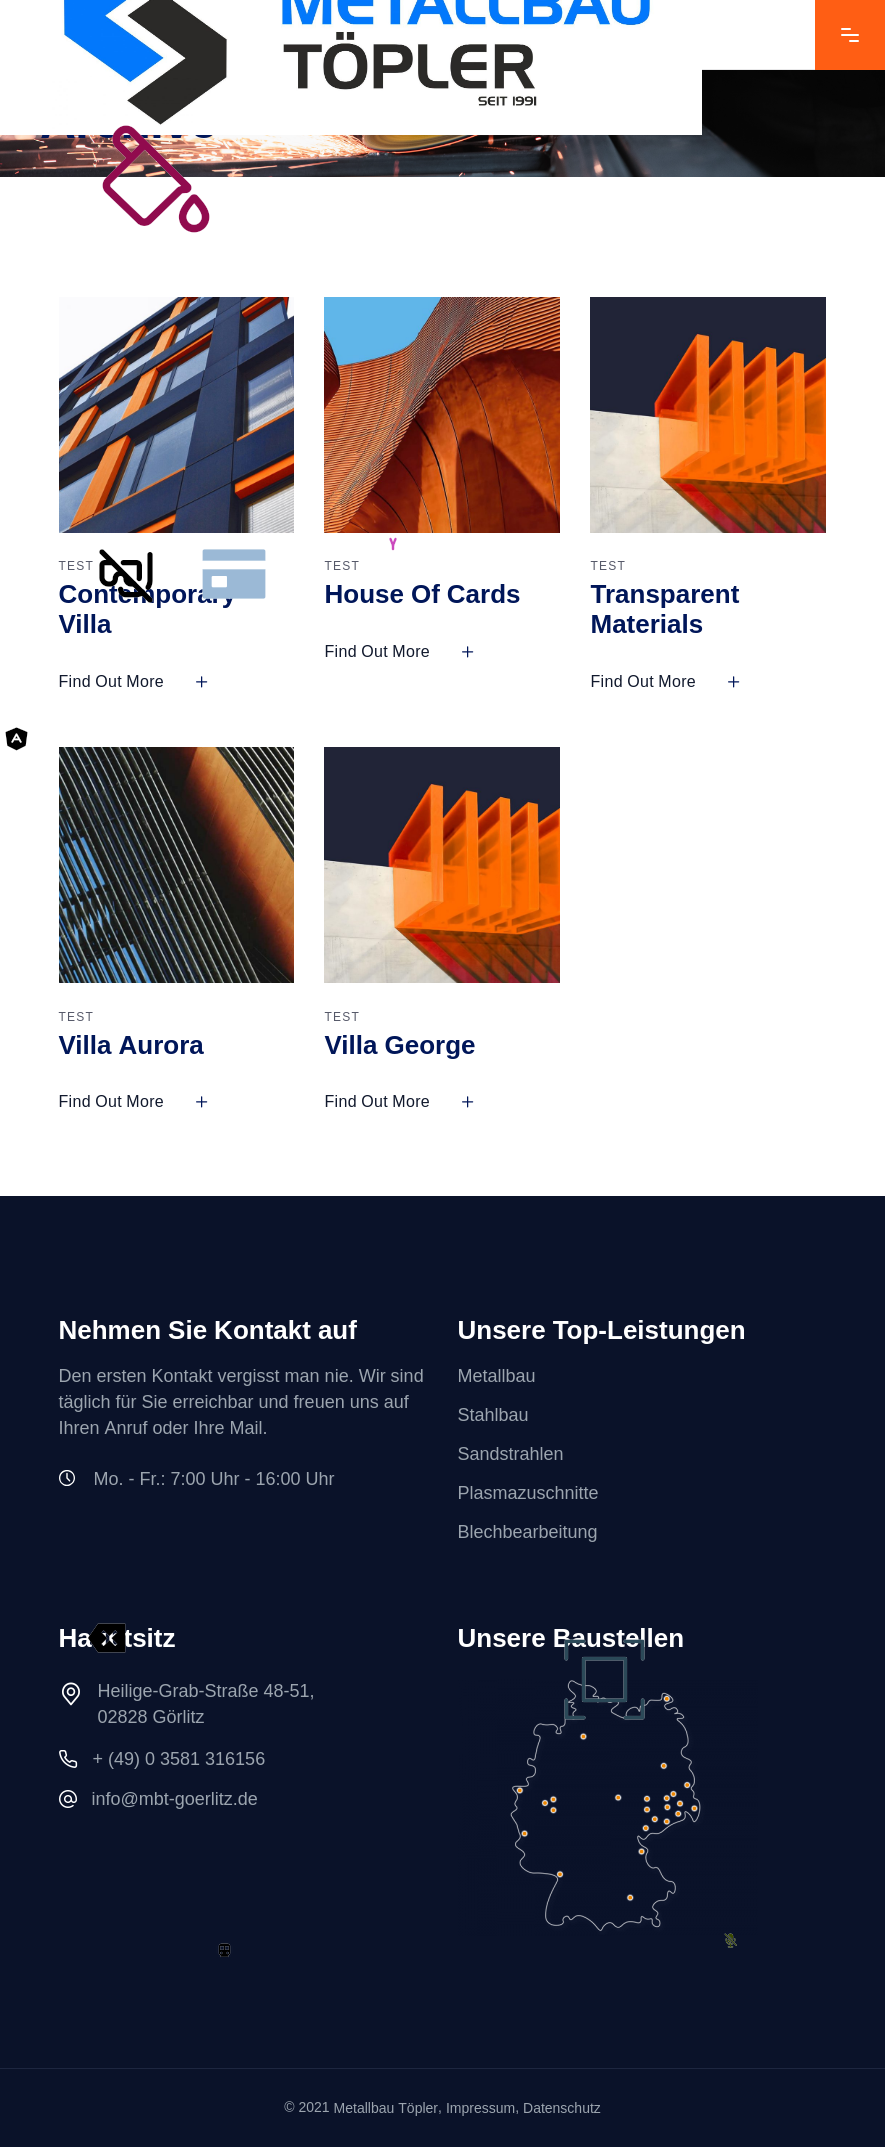  What do you see at coordinates (156, 179) in the screenshot?
I see `fill an area with color` at bounding box center [156, 179].